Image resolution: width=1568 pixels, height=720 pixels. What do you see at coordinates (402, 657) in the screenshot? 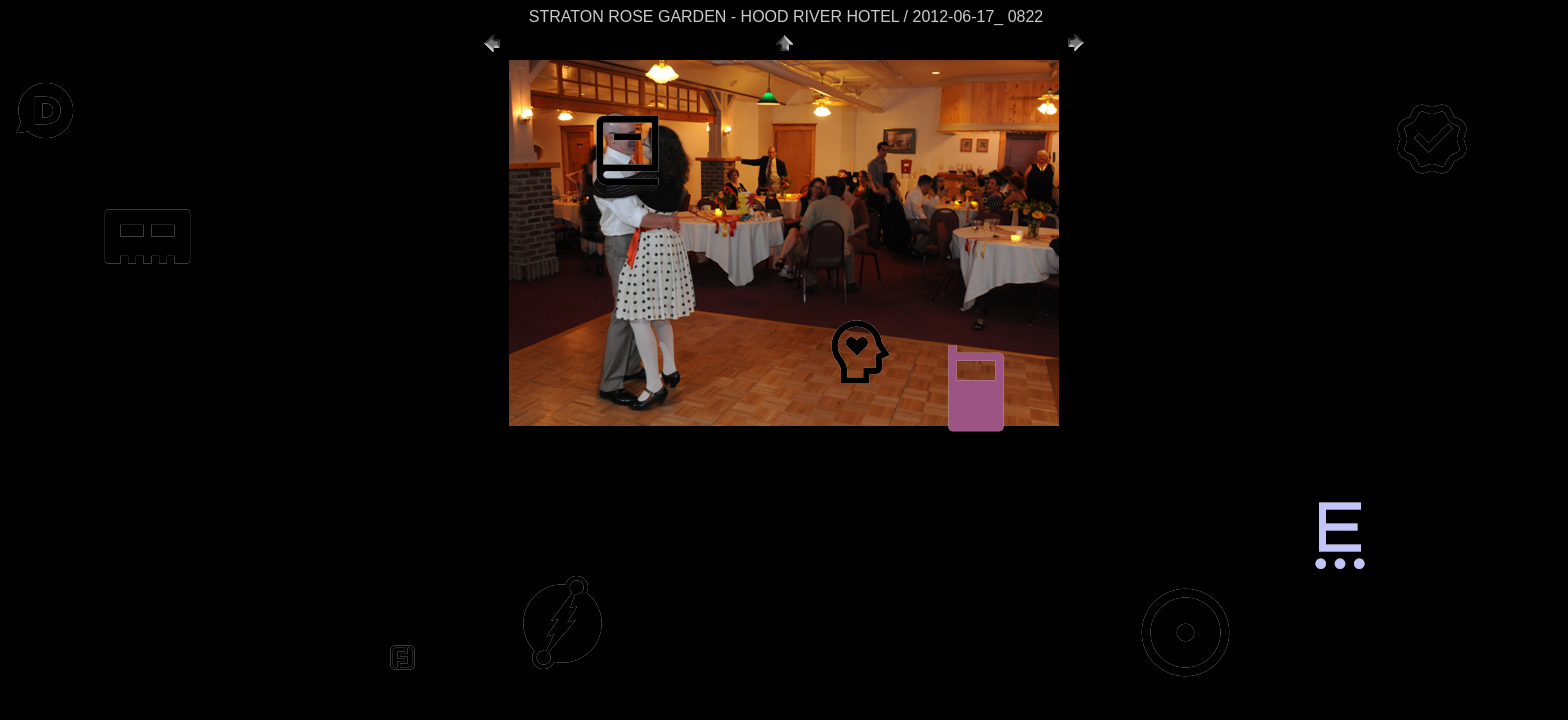
I see `open friendica social network` at bounding box center [402, 657].